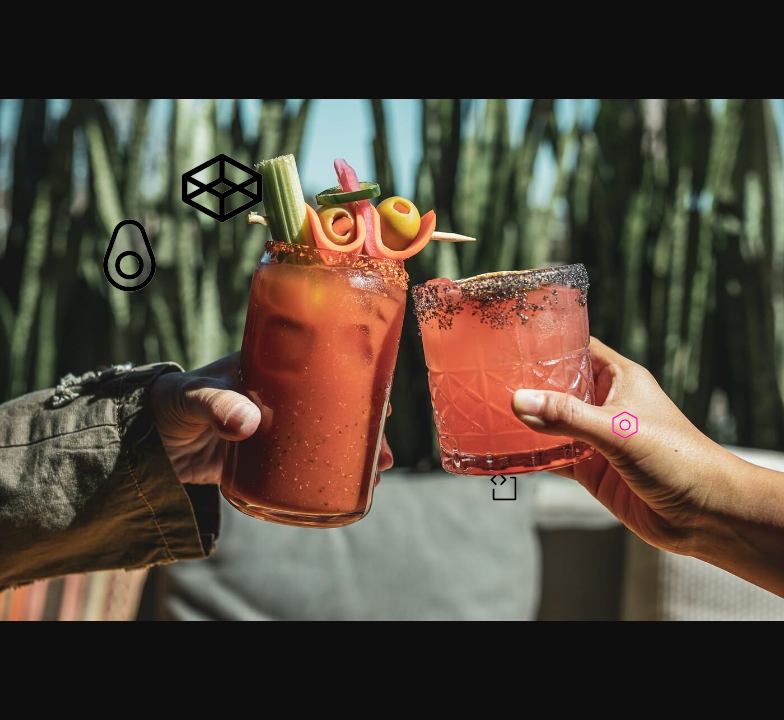  I want to click on indicates healthy or vegetarian food options, so click(129, 255).